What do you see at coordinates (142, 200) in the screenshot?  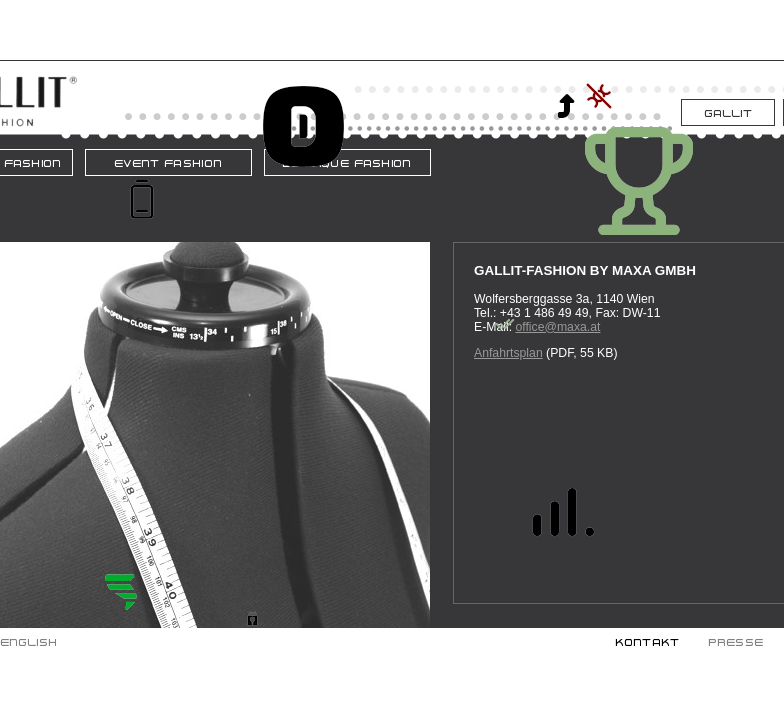 I see `indicates low battery level` at bounding box center [142, 200].